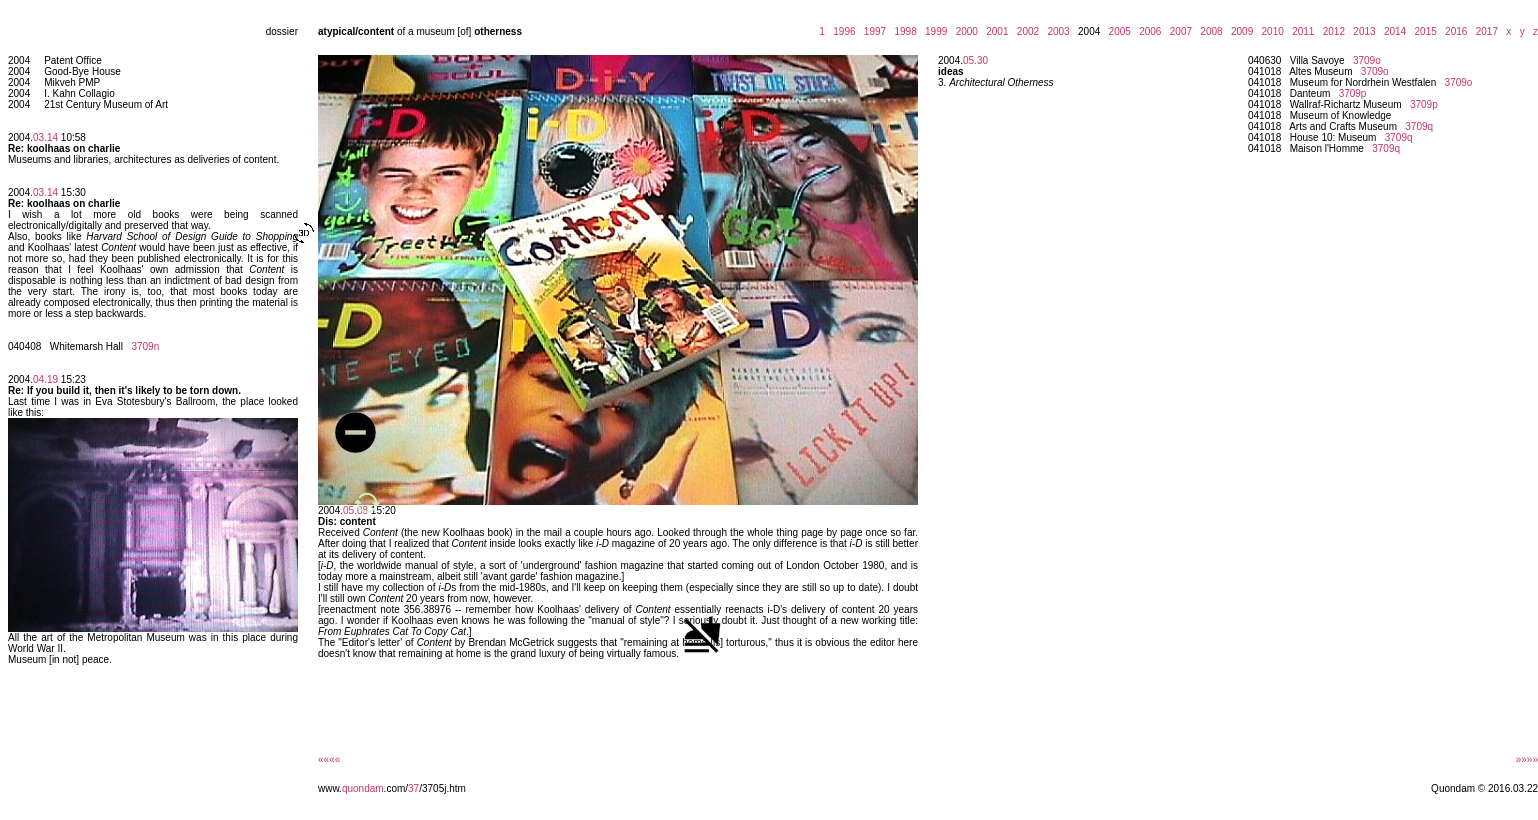 The height and width of the screenshot is (820, 1538). What do you see at coordinates (702, 634) in the screenshot?
I see `indicates food is not allowed in this area` at bounding box center [702, 634].